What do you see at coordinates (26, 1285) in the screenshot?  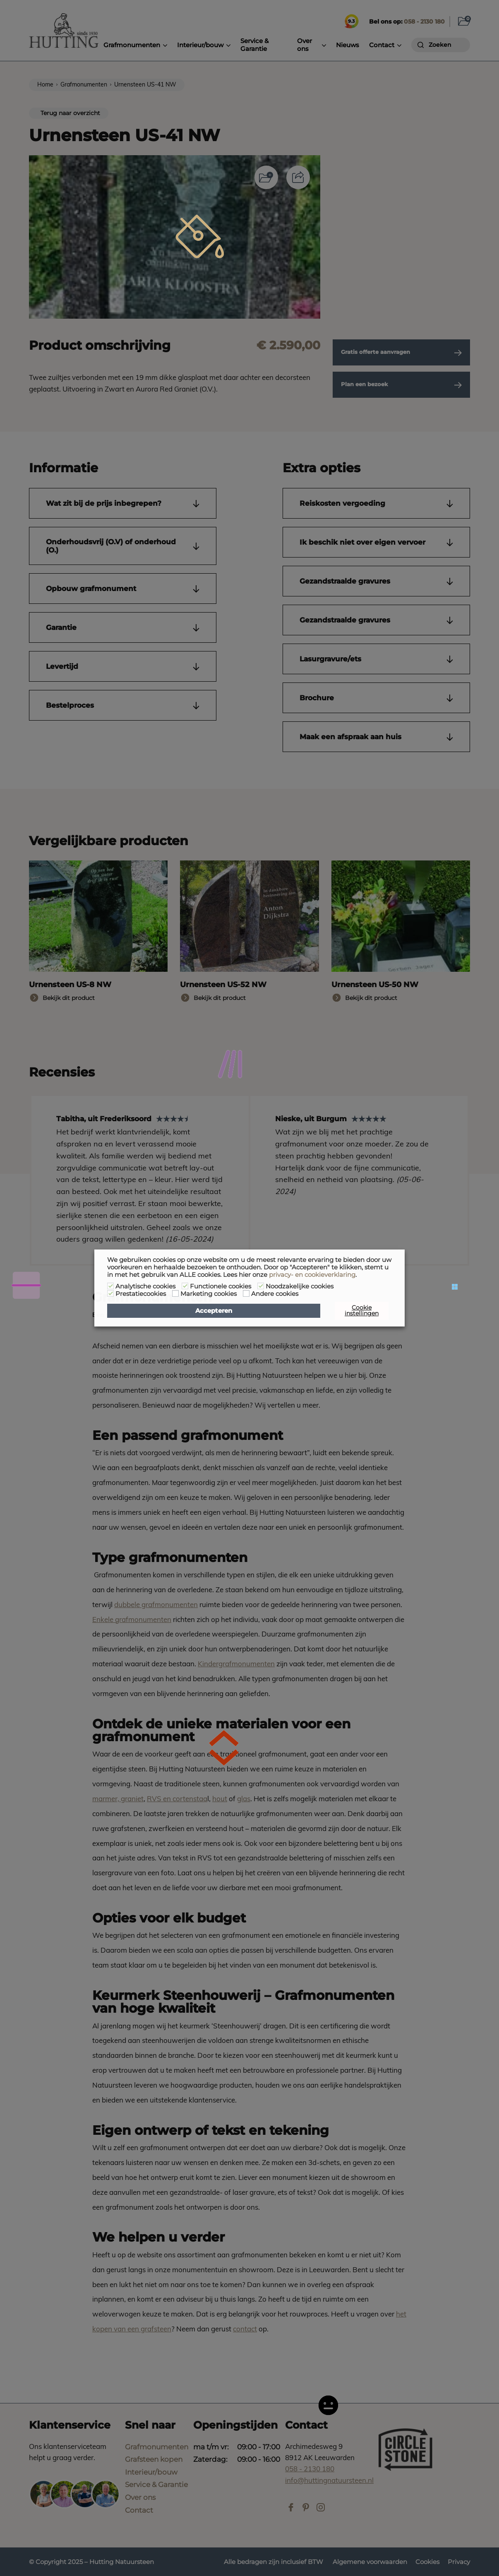 I see `decrease quantity or value` at bounding box center [26, 1285].